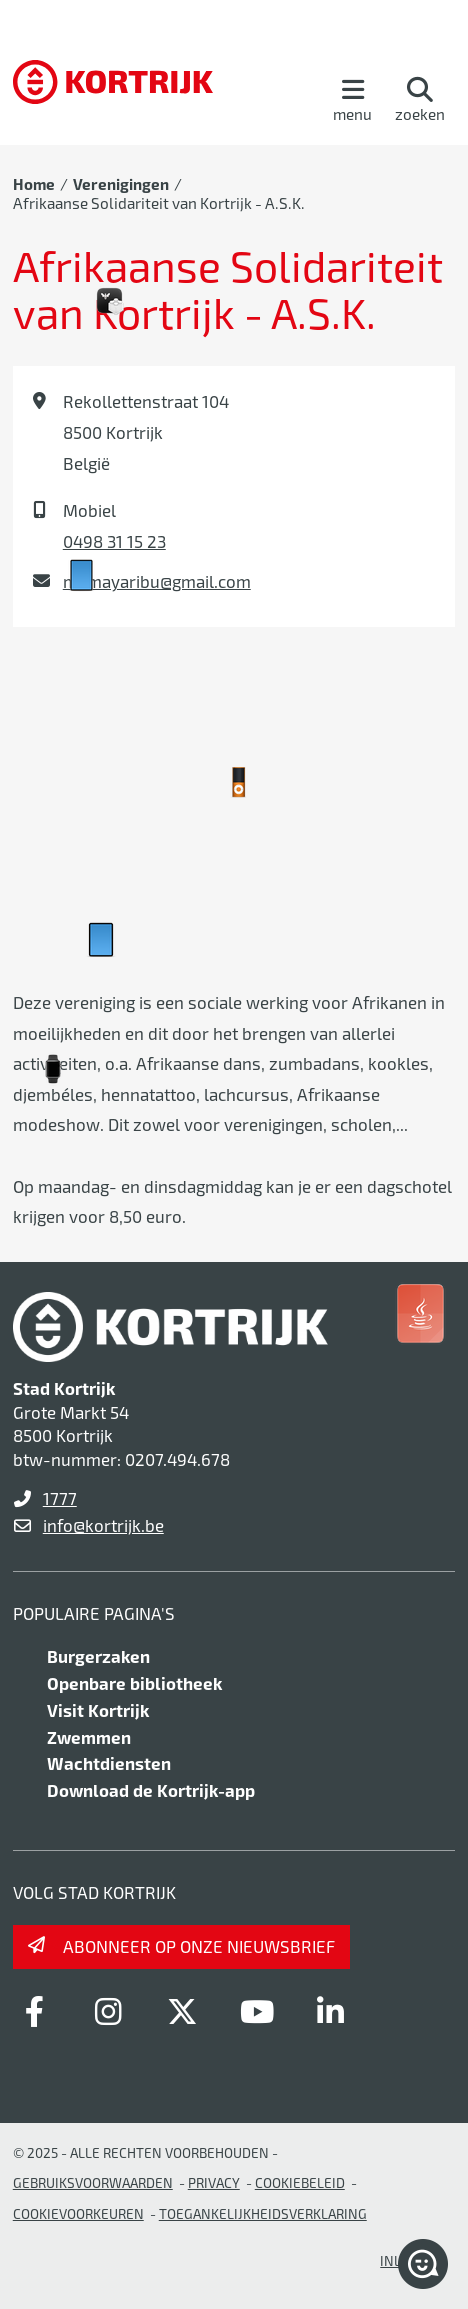  What do you see at coordinates (101, 940) in the screenshot?
I see `indicates a connected iPad device` at bounding box center [101, 940].